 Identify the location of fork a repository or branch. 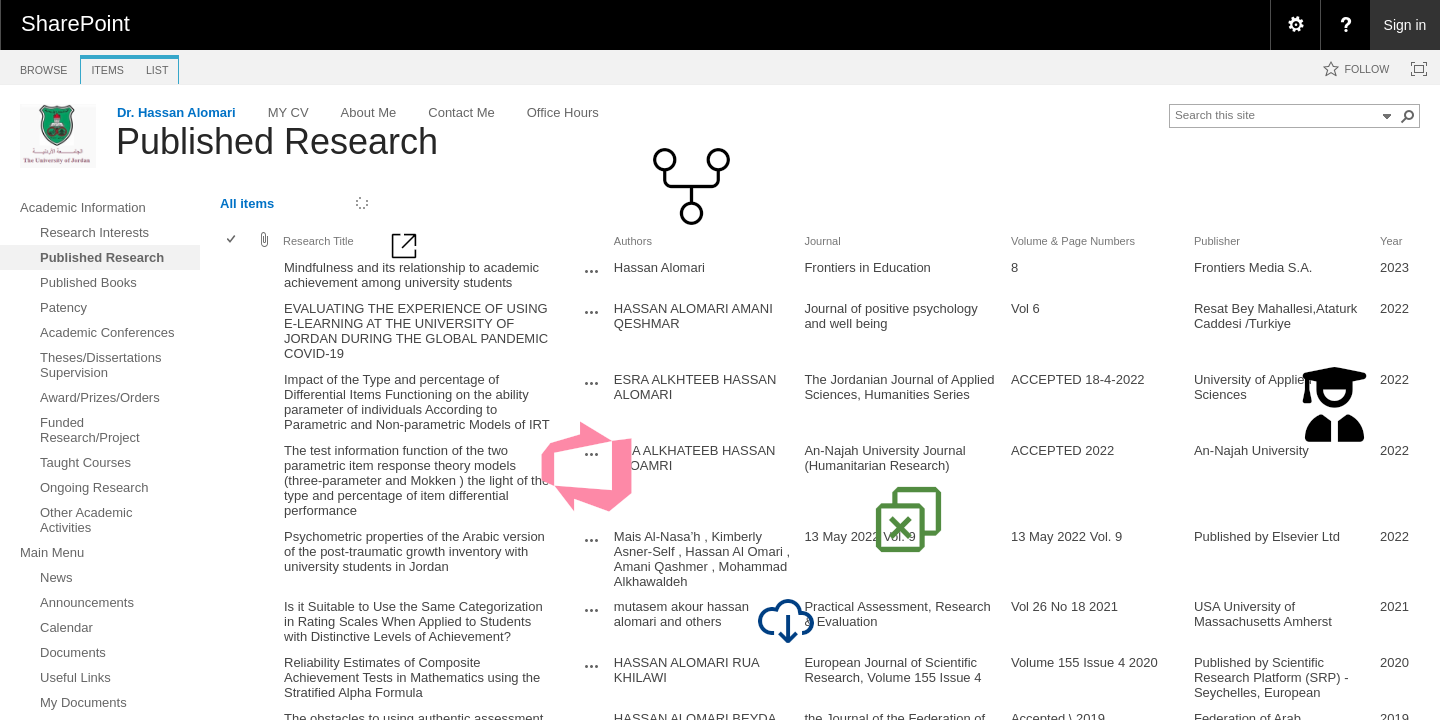
(691, 186).